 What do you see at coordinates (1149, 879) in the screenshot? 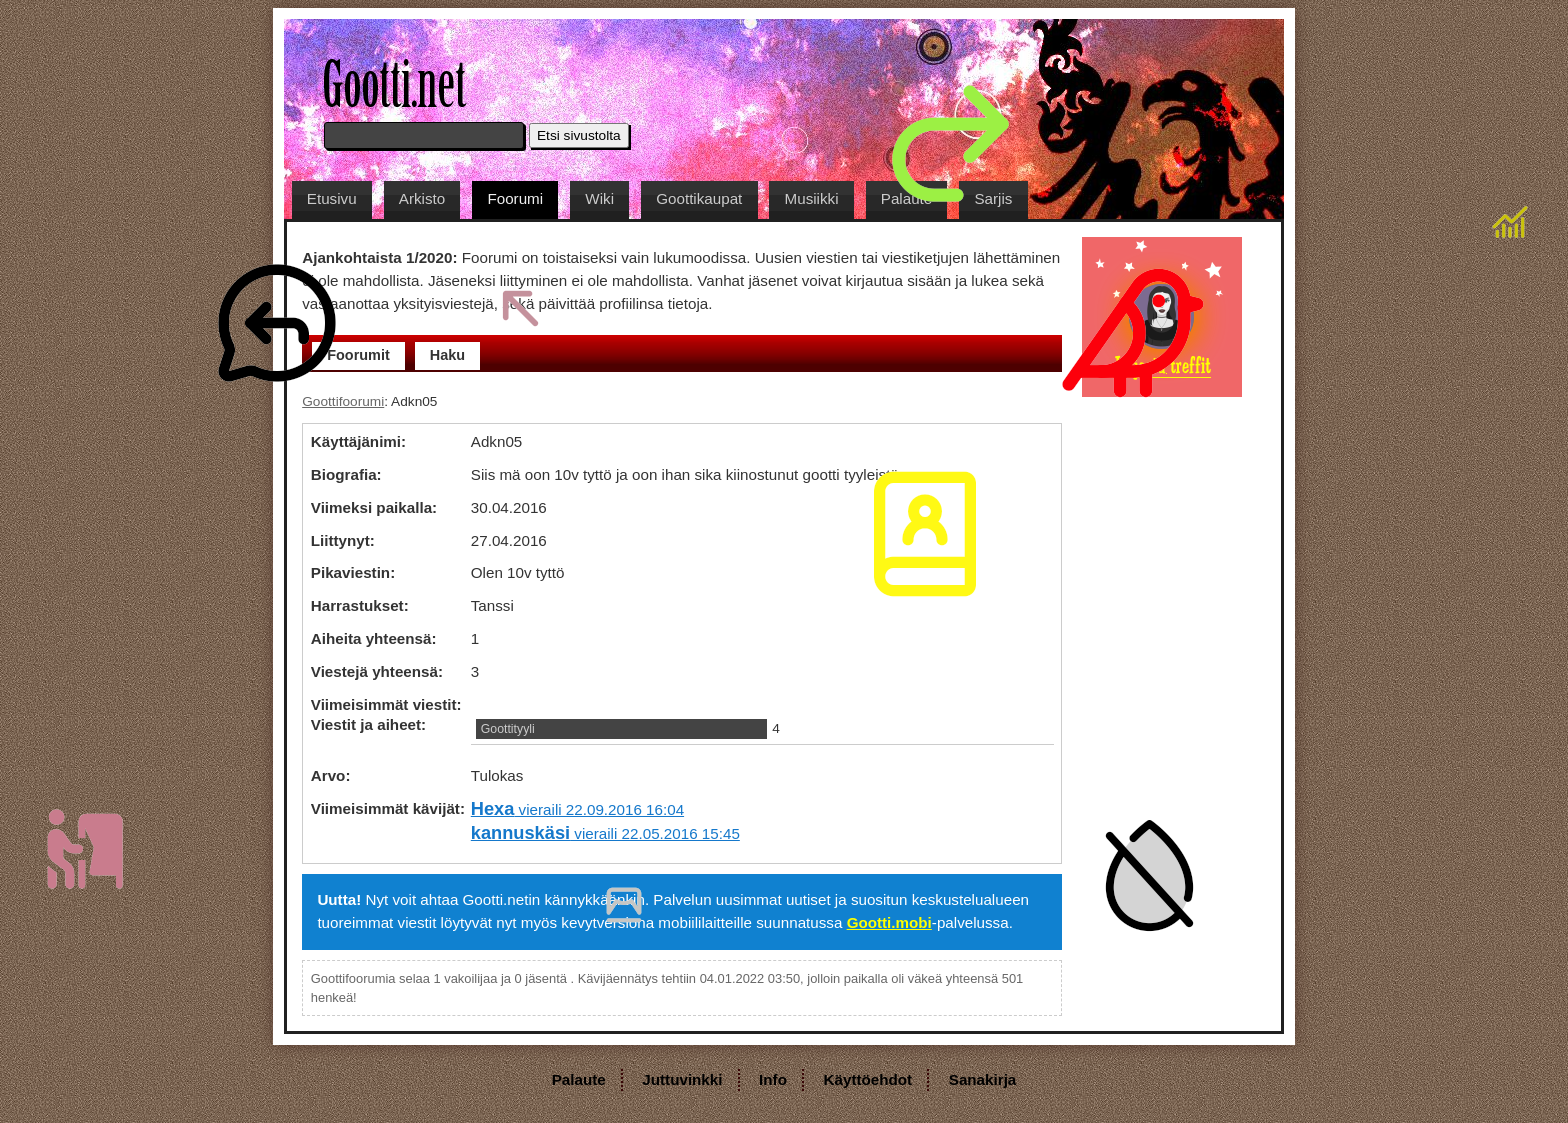
I see `disable water or liquid detection` at bounding box center [1149, 879].